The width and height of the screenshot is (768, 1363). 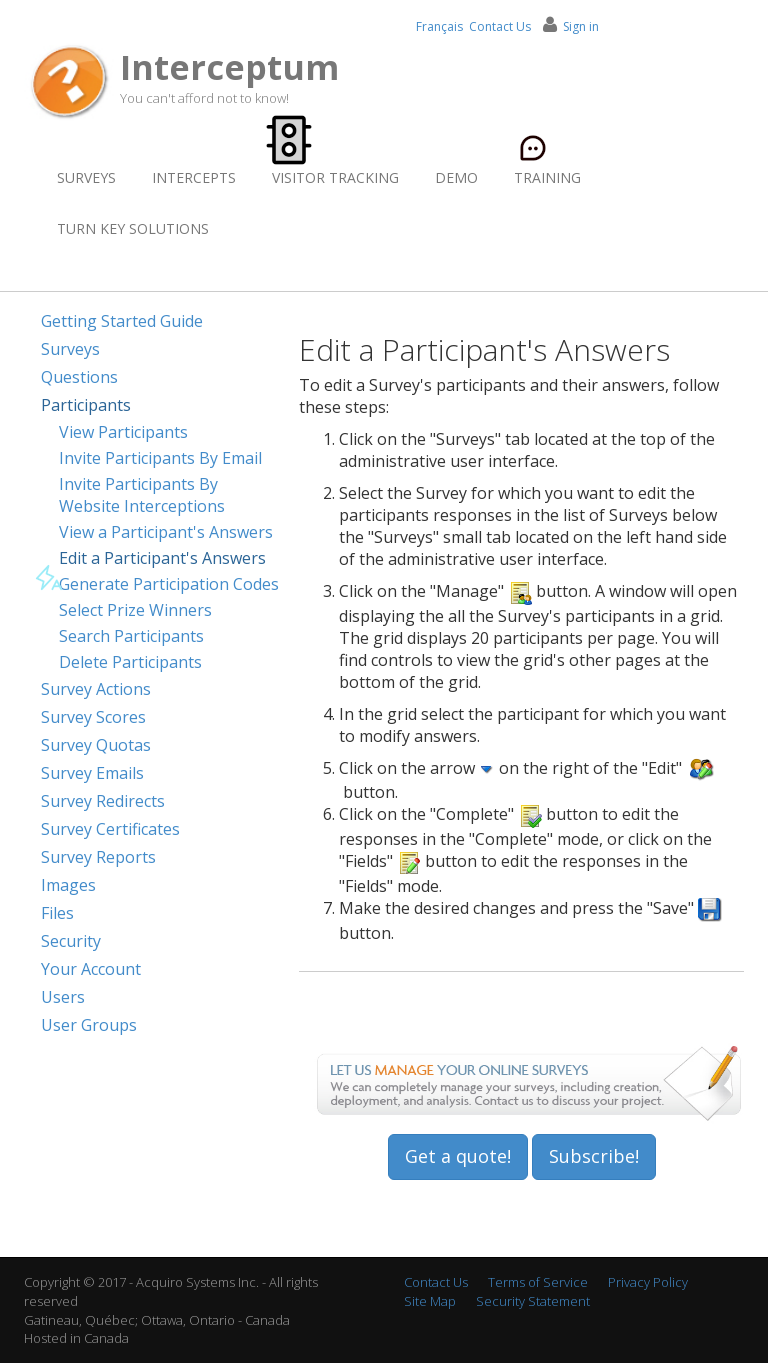 What do you see at coordinates (48, 578) in the screenshot?
I see `toggle auto-flash mode for camera` at bounding box center [48, 578].